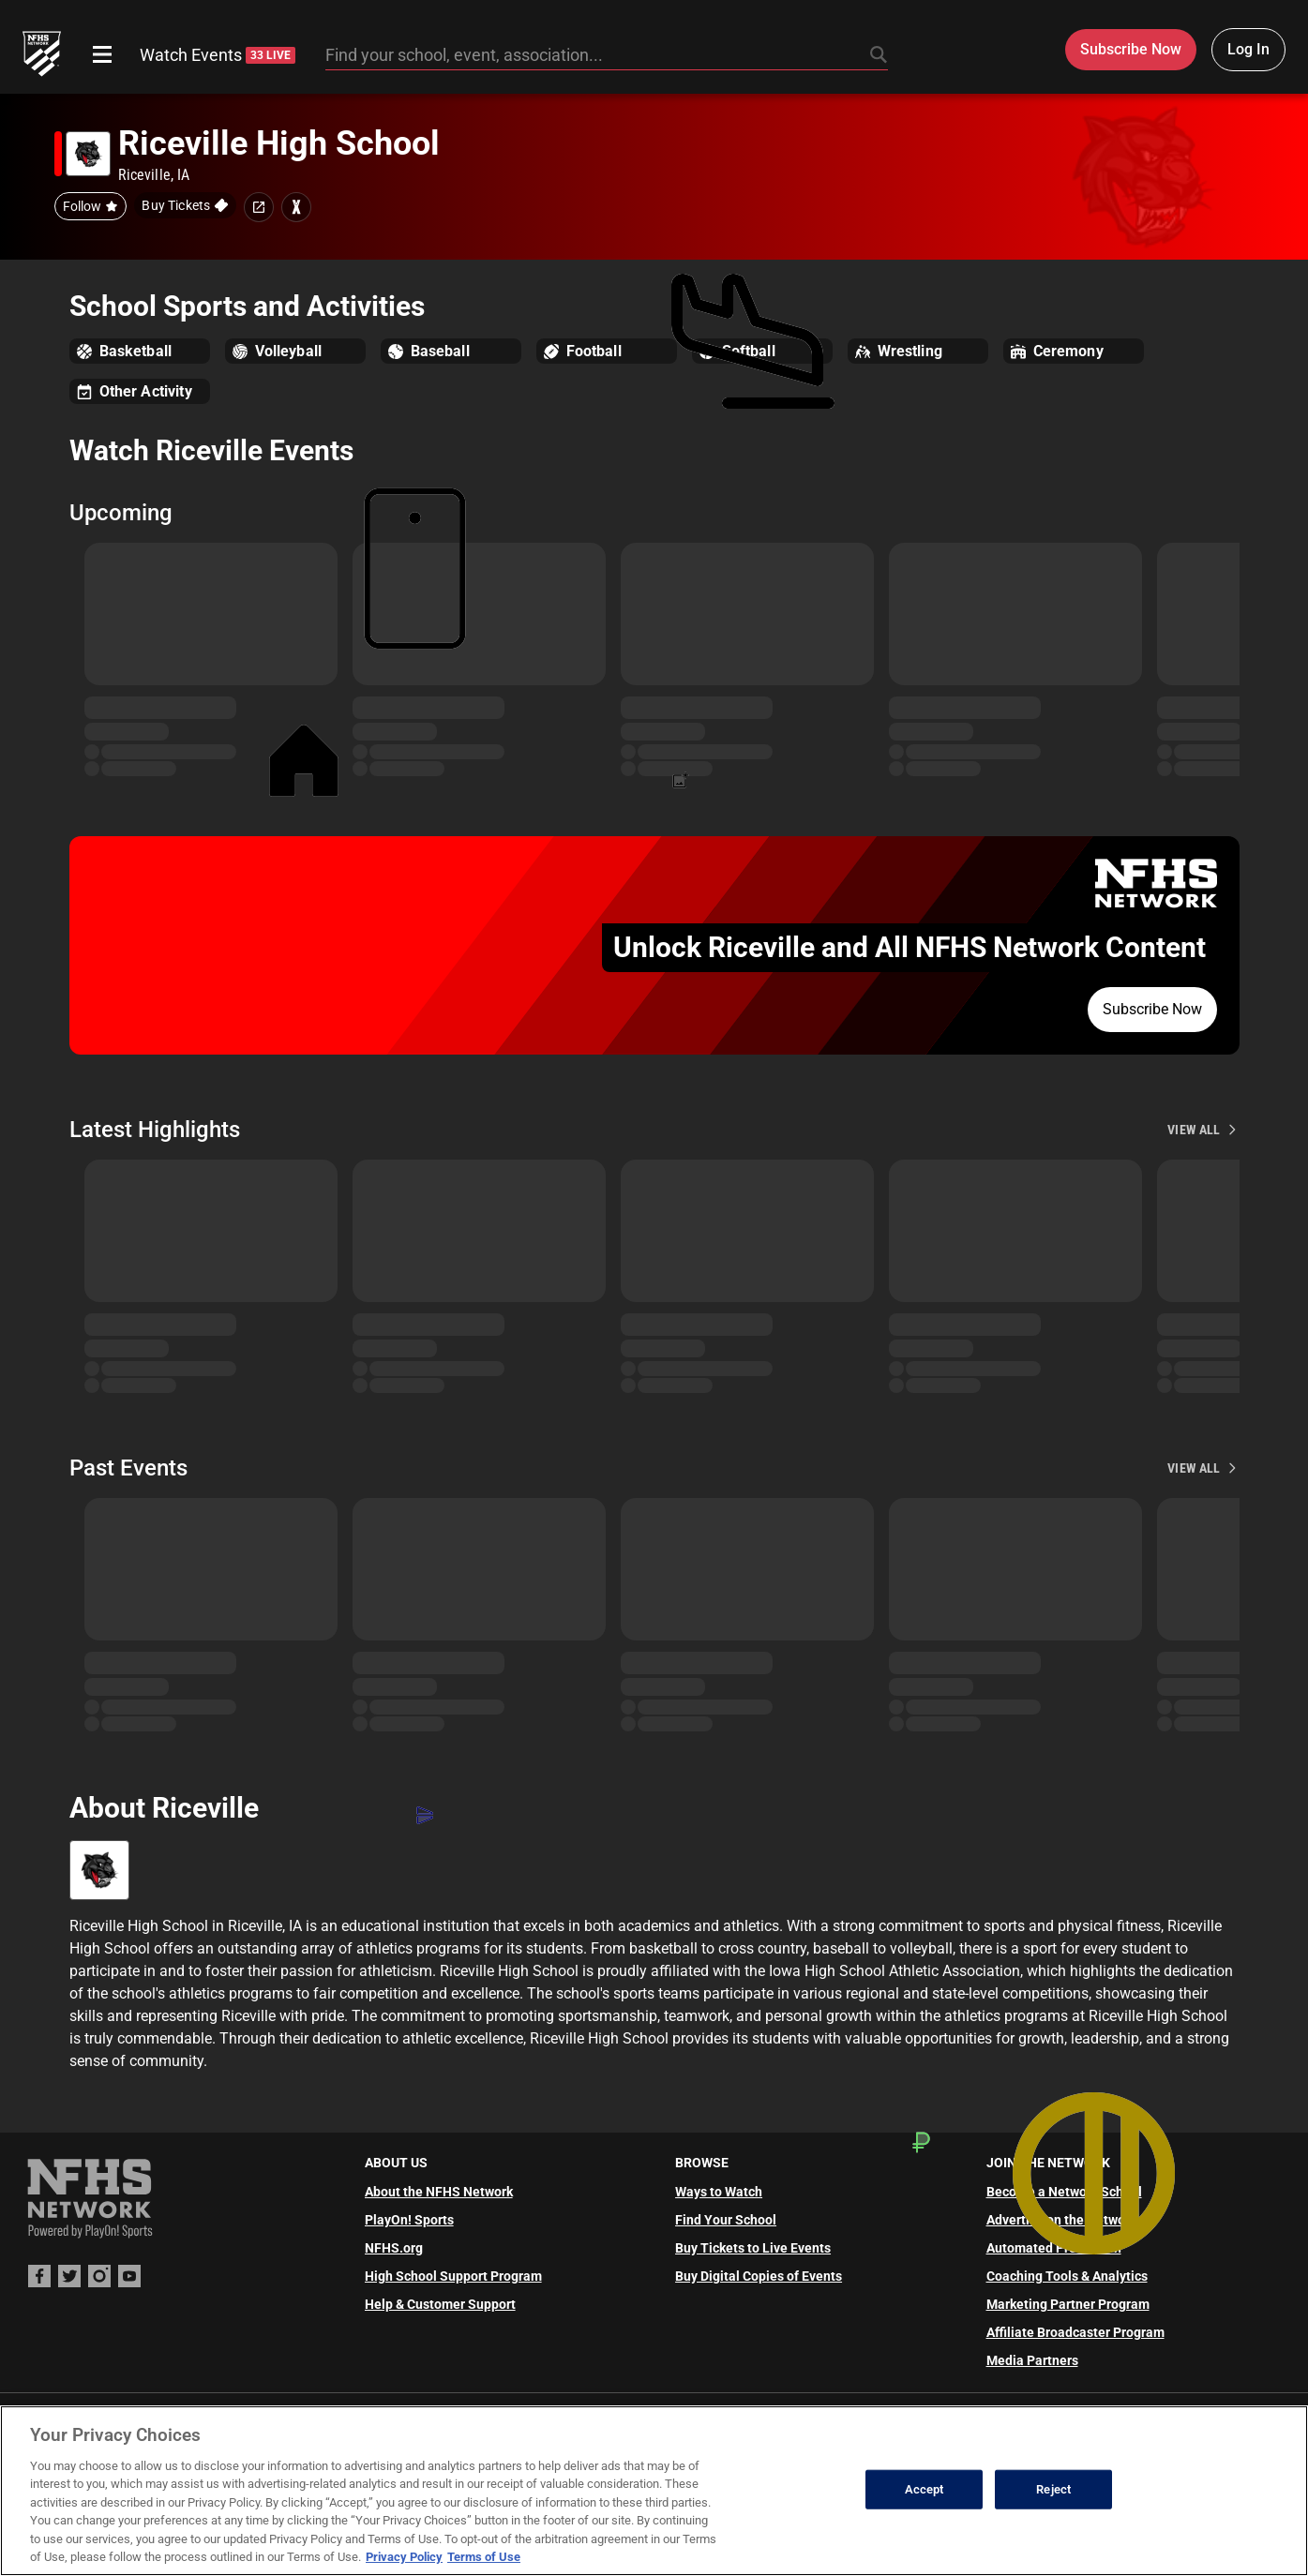 The width and height of the screenshot is (1308, 2576). What do you see at coordinates (424, 1815) in the screenshot?
I see `flip image vertically` at bounding box center [424, 1815].